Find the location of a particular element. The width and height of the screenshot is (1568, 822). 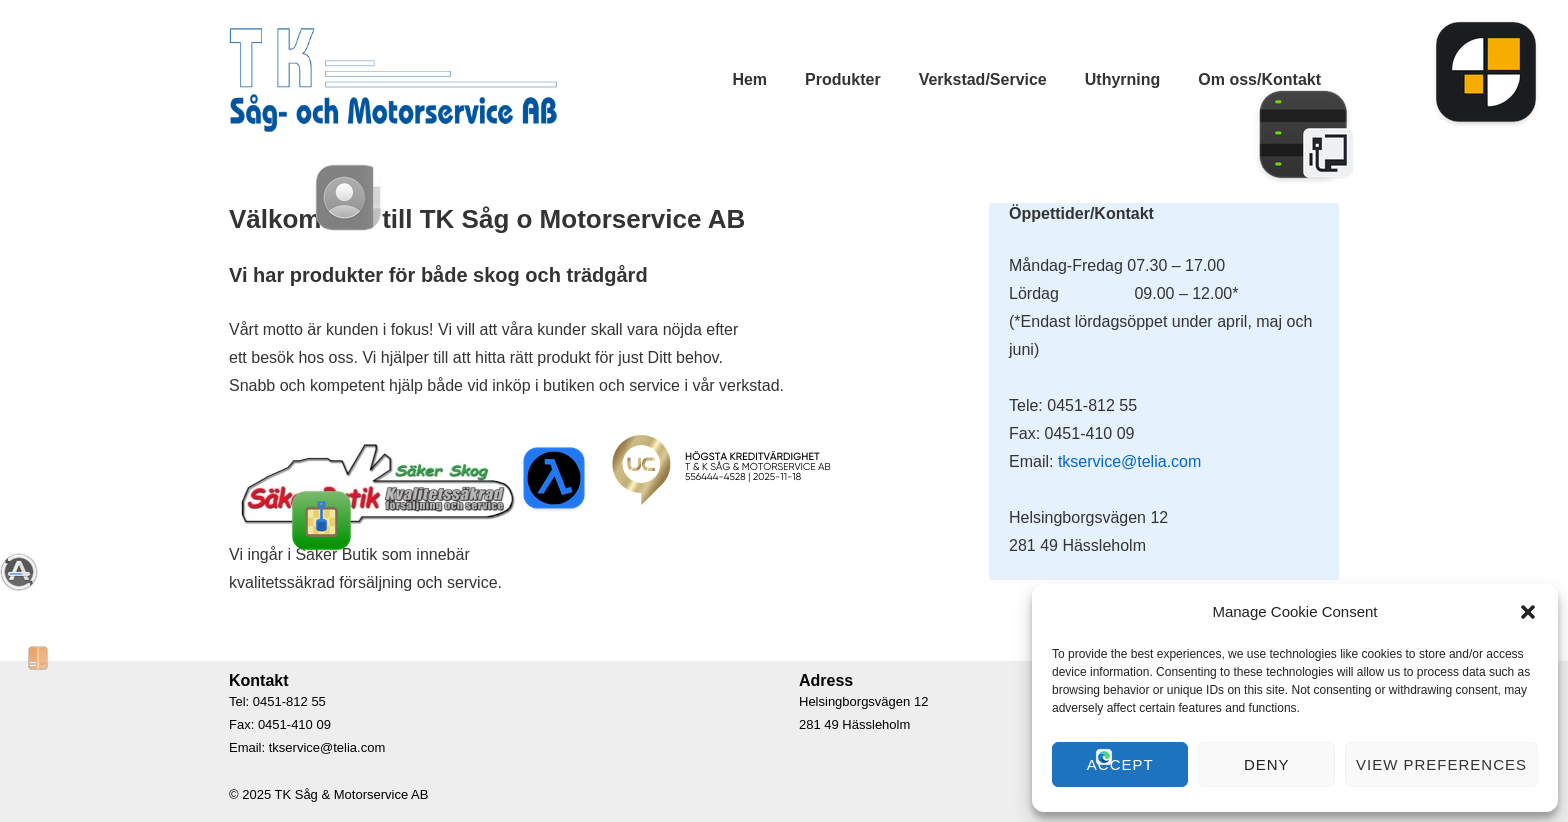

open contacts app is located at coordinates (348, 197).